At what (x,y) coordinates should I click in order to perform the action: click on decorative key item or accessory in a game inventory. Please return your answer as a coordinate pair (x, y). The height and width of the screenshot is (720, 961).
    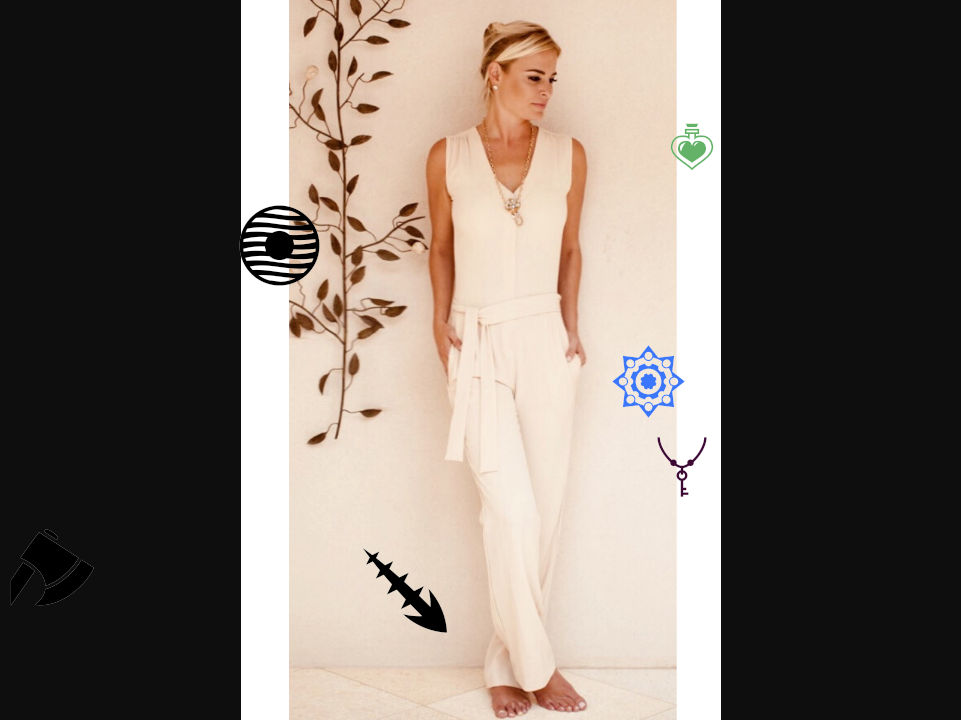
    Looking at the image, I should click on (682, 467).